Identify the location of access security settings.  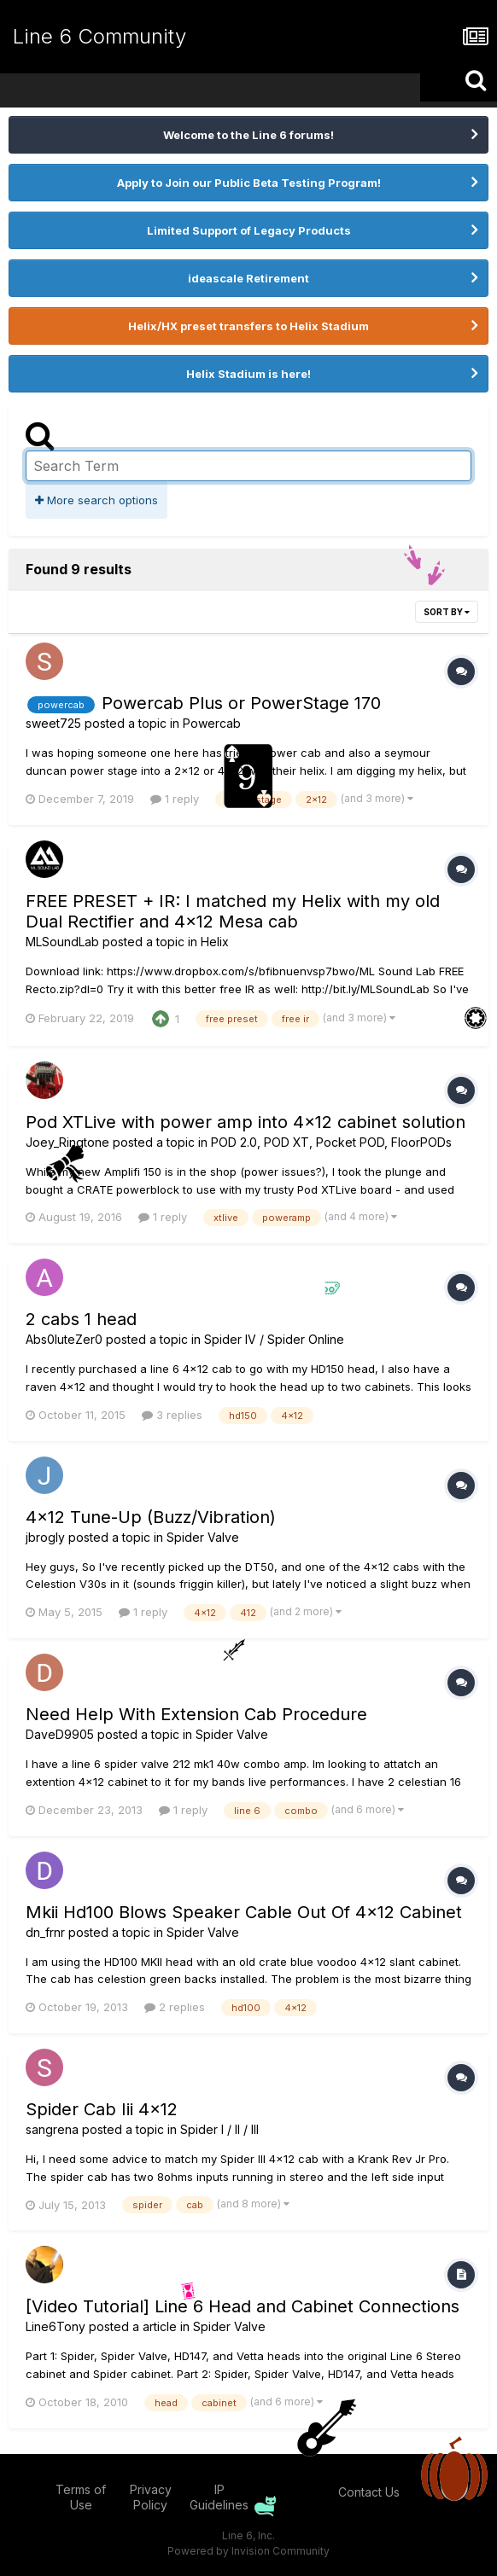
(476, 1018).